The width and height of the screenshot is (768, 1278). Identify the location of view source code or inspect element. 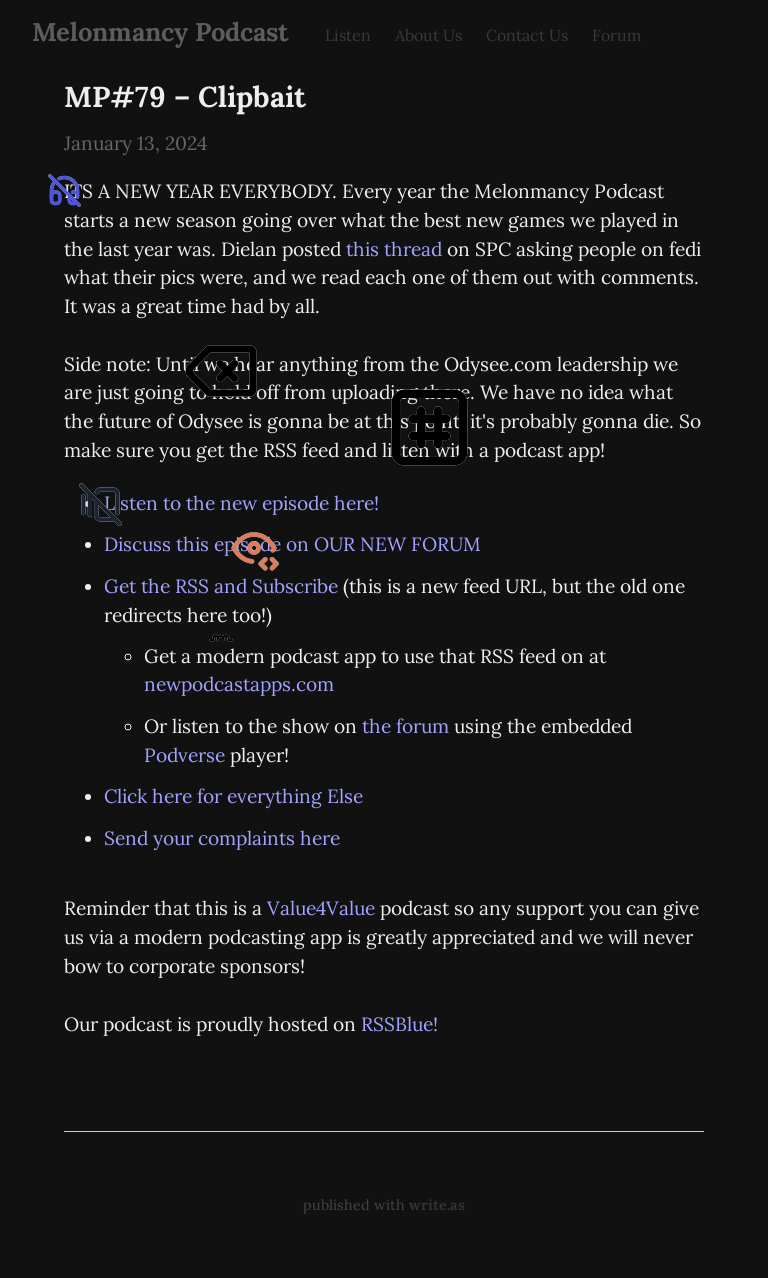
(254, 548).